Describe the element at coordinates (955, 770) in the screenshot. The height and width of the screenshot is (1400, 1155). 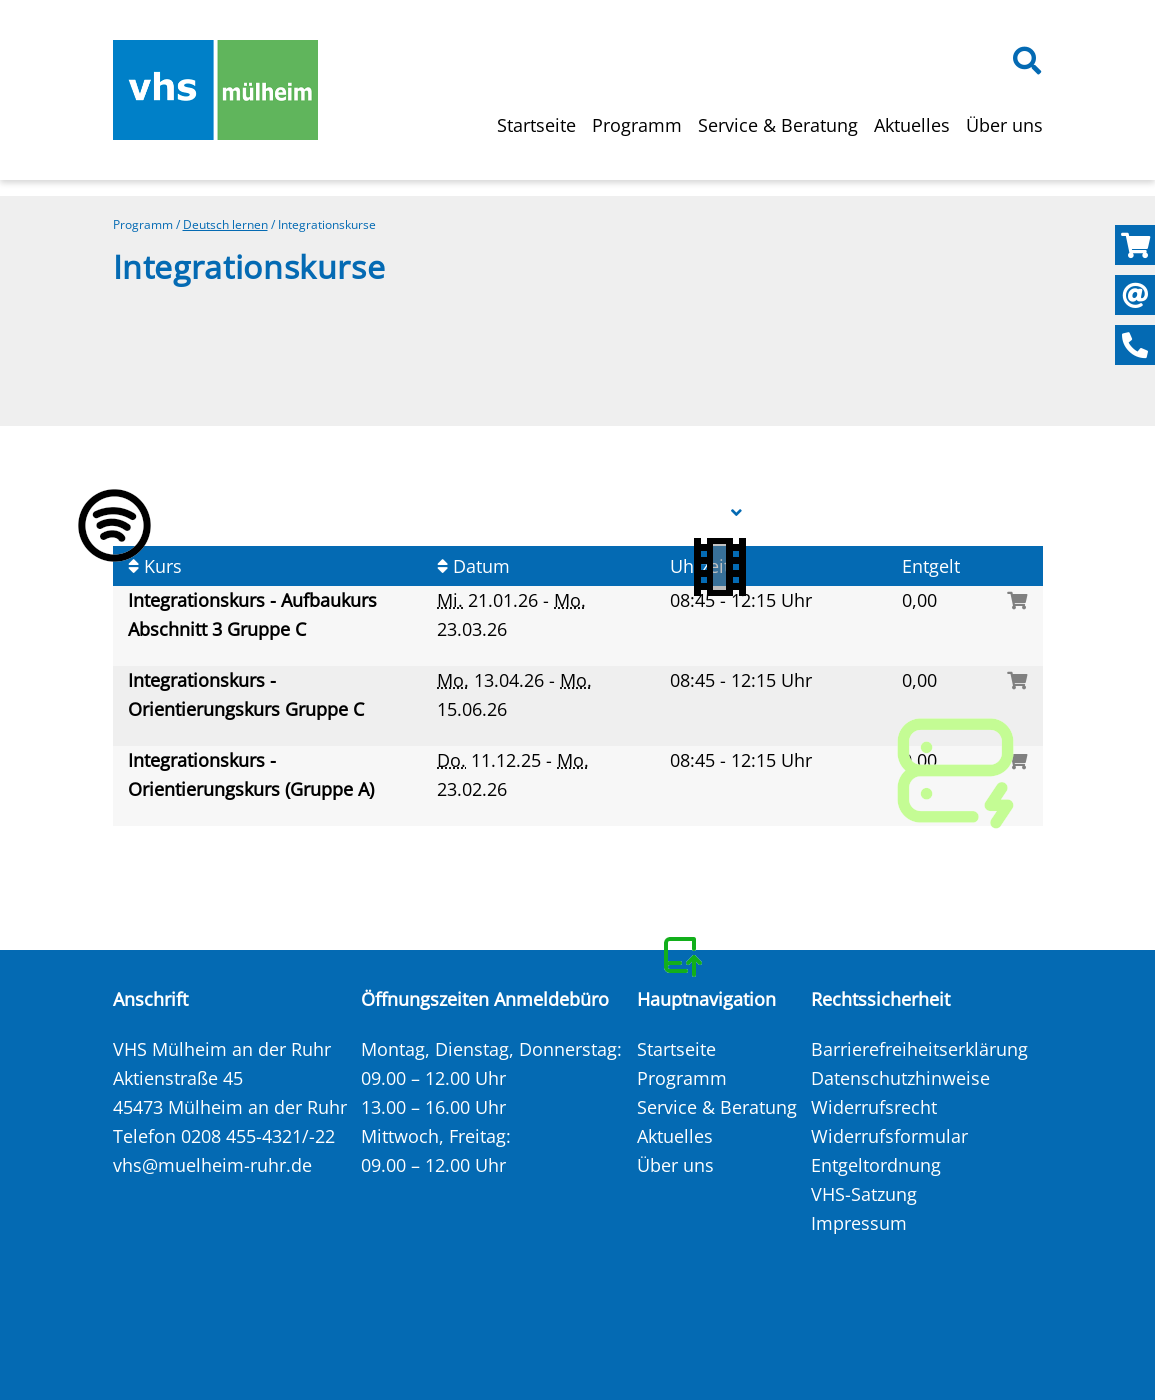
I see `server power status or electrical connection` at that location.